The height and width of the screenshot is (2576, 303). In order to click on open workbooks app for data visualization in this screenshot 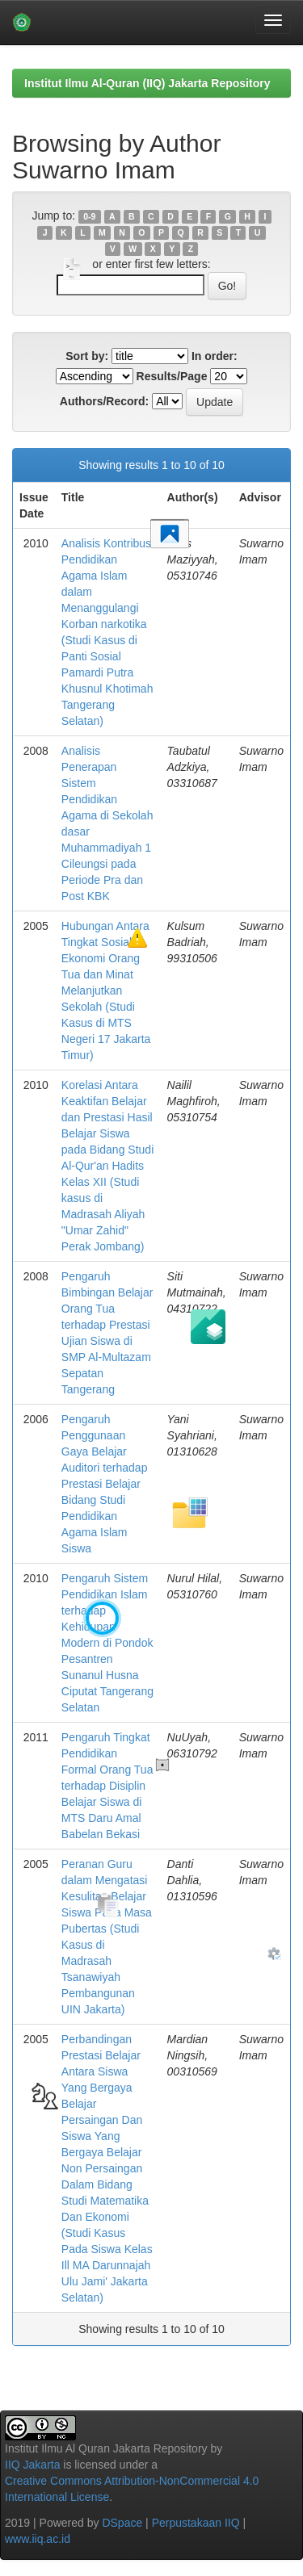, I will do `click(208, 1326)`.